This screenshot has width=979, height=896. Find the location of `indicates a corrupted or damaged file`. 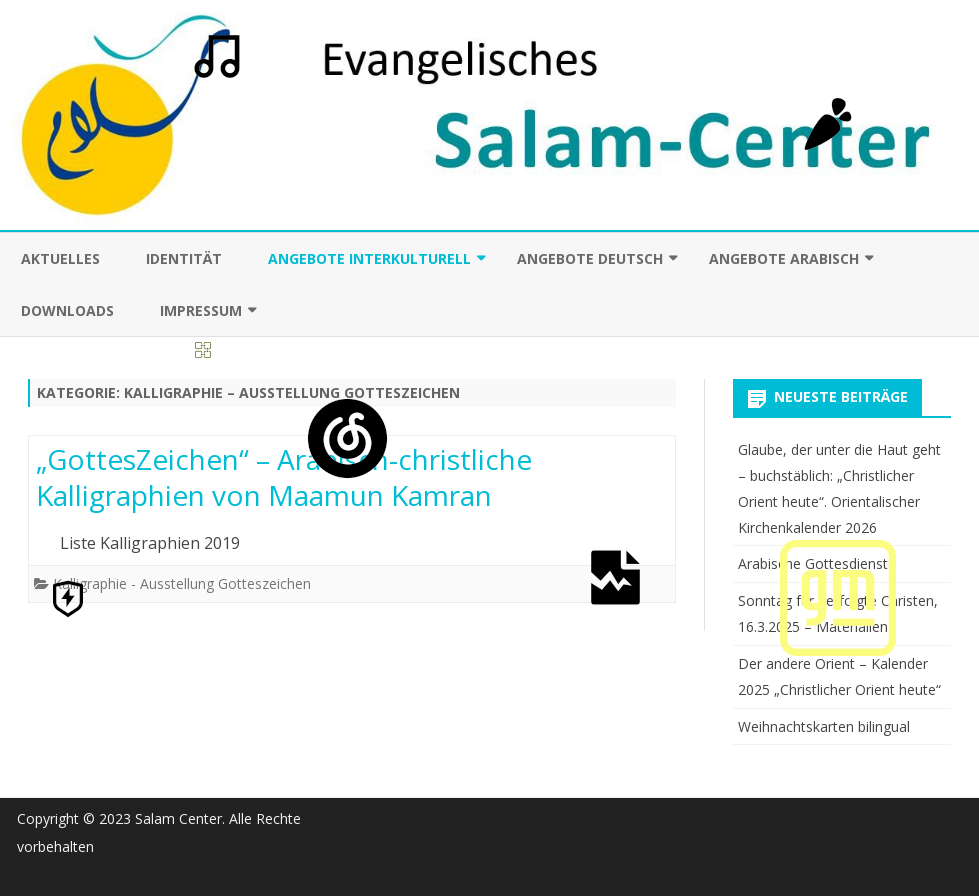

indicates a corrupted or damaged file is located at coordinates (615, 577).